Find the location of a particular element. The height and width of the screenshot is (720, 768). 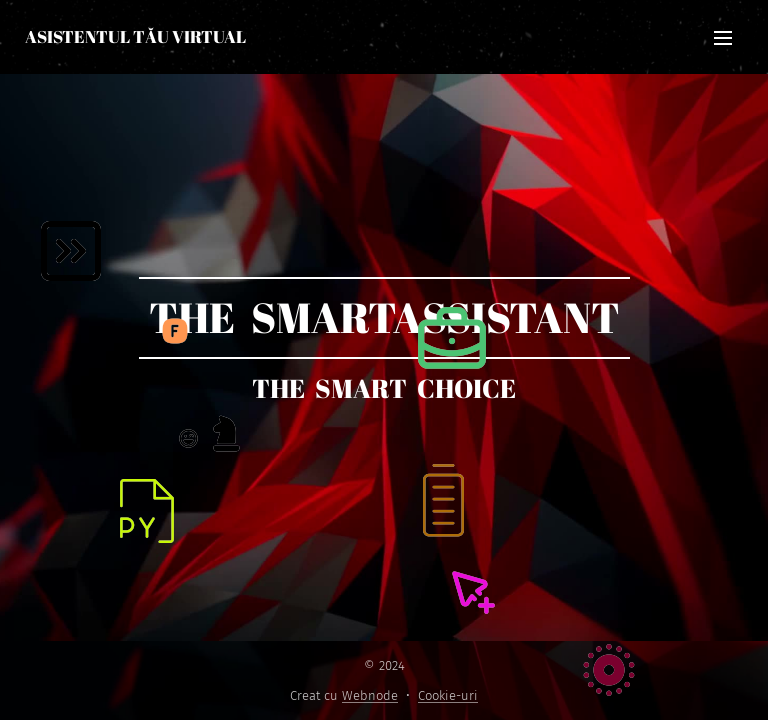

navigate forward or skip ahead is located at coordinates (71, 251).